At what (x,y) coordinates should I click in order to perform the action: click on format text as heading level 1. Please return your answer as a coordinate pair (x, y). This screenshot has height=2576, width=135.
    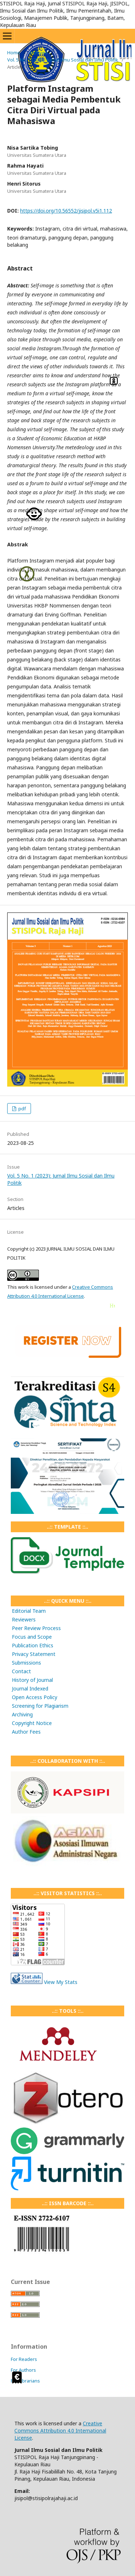
    Looking at the image, I should click on (113, 1306).